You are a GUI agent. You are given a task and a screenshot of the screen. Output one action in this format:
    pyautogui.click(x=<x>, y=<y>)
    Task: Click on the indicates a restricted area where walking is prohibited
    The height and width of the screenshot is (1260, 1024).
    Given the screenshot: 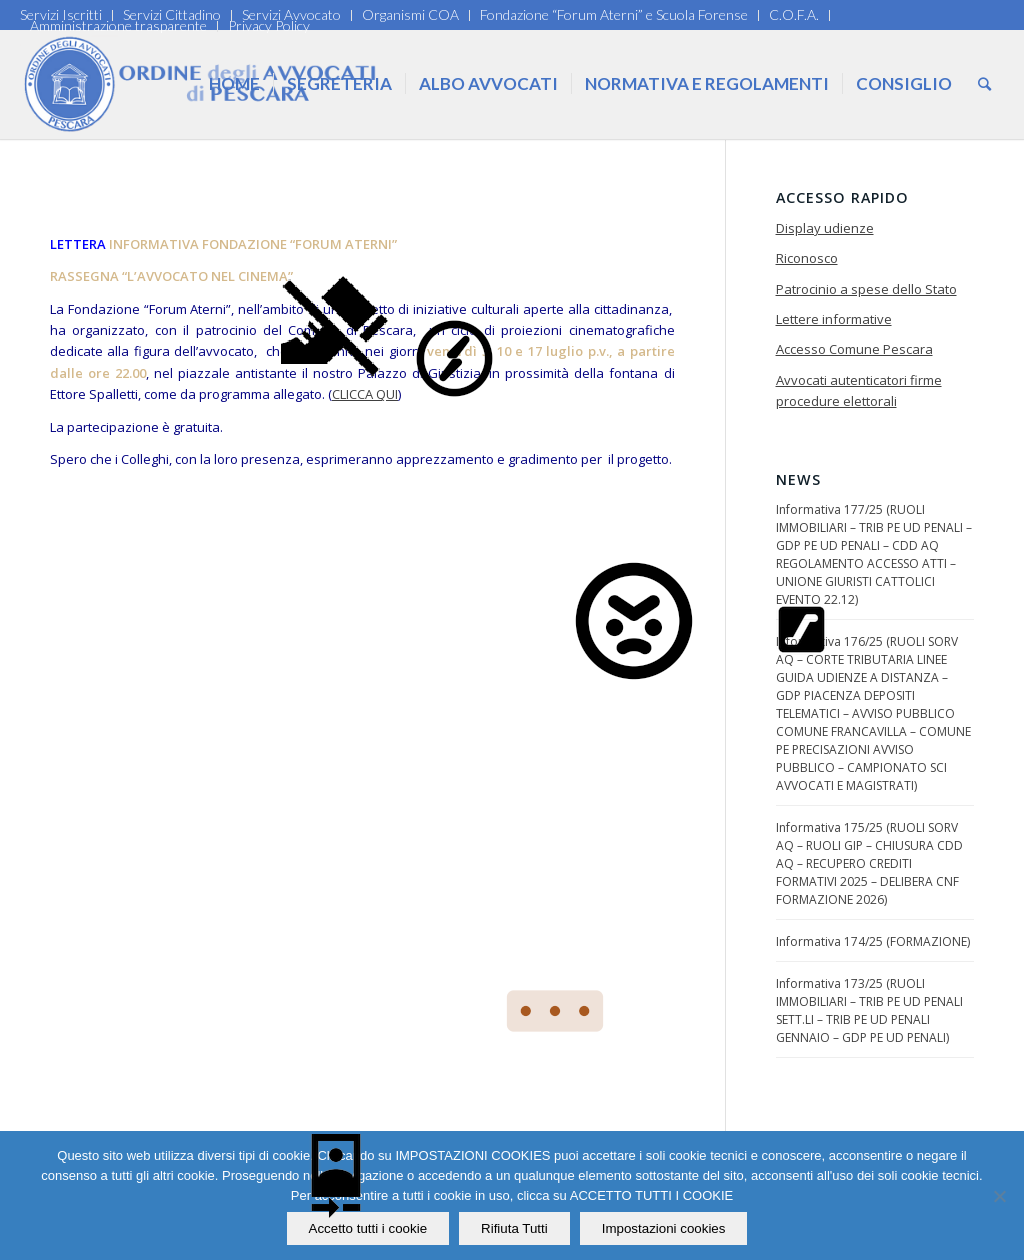 What is the action you would take?
    pyautogui.click(x=334, y=324)
    